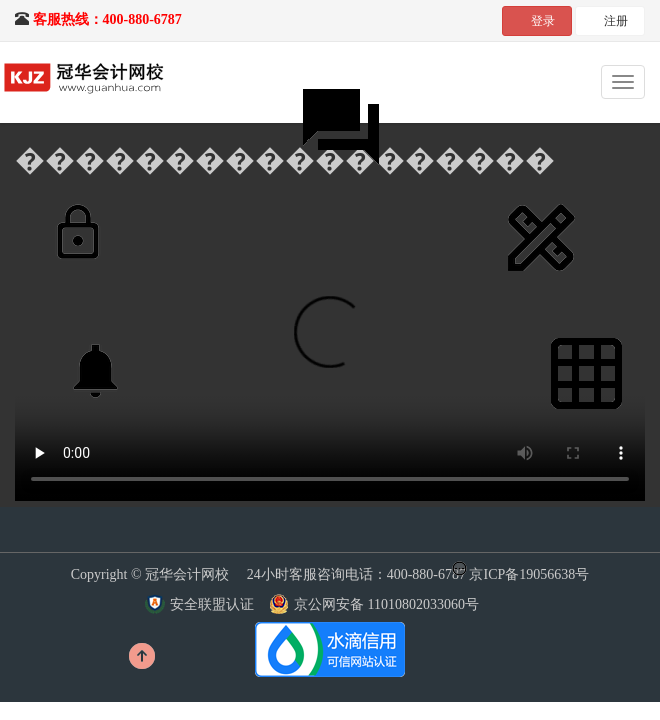  Describe the element at coordinates (78, 233) in the screenshot. I see `indicates a locked or secured item` at that location.